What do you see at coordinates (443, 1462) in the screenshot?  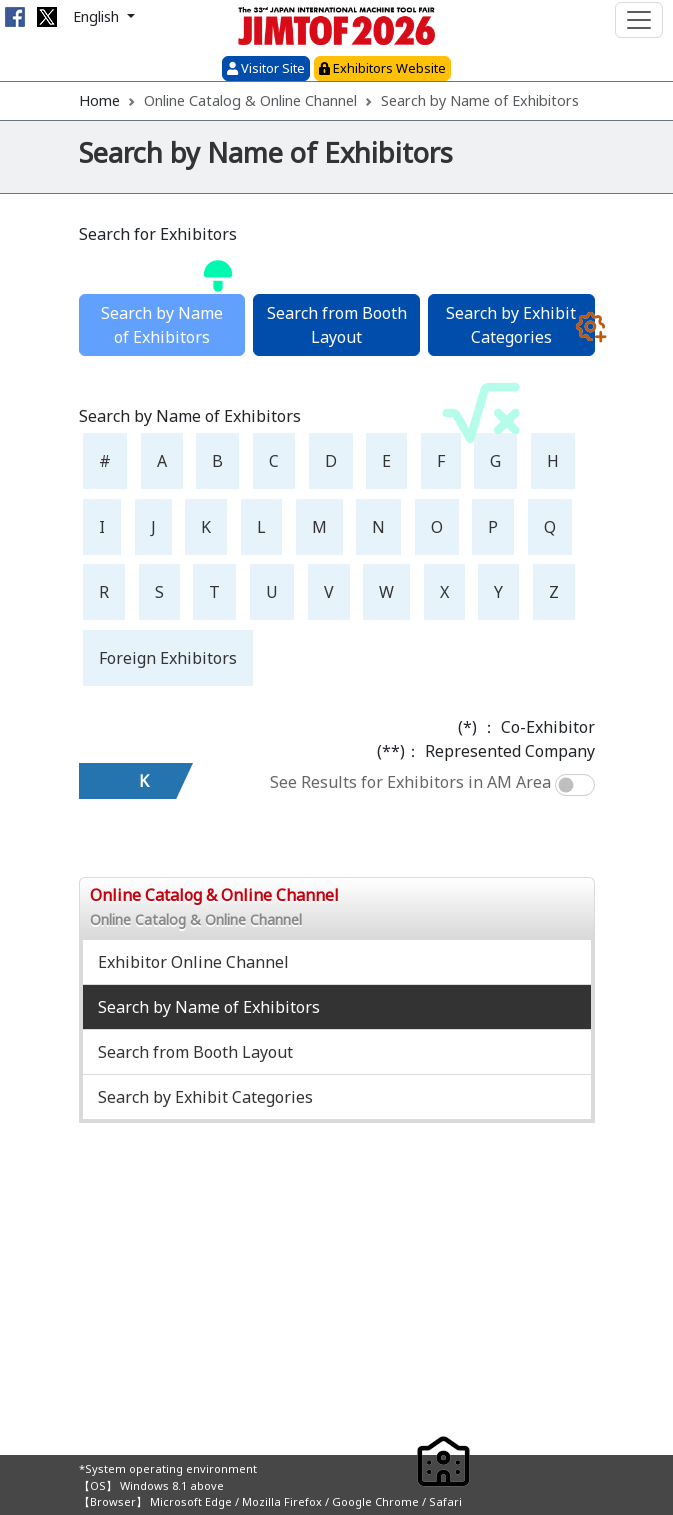 I see `access educational institution or campus information` at bounding box center [443, 1462].